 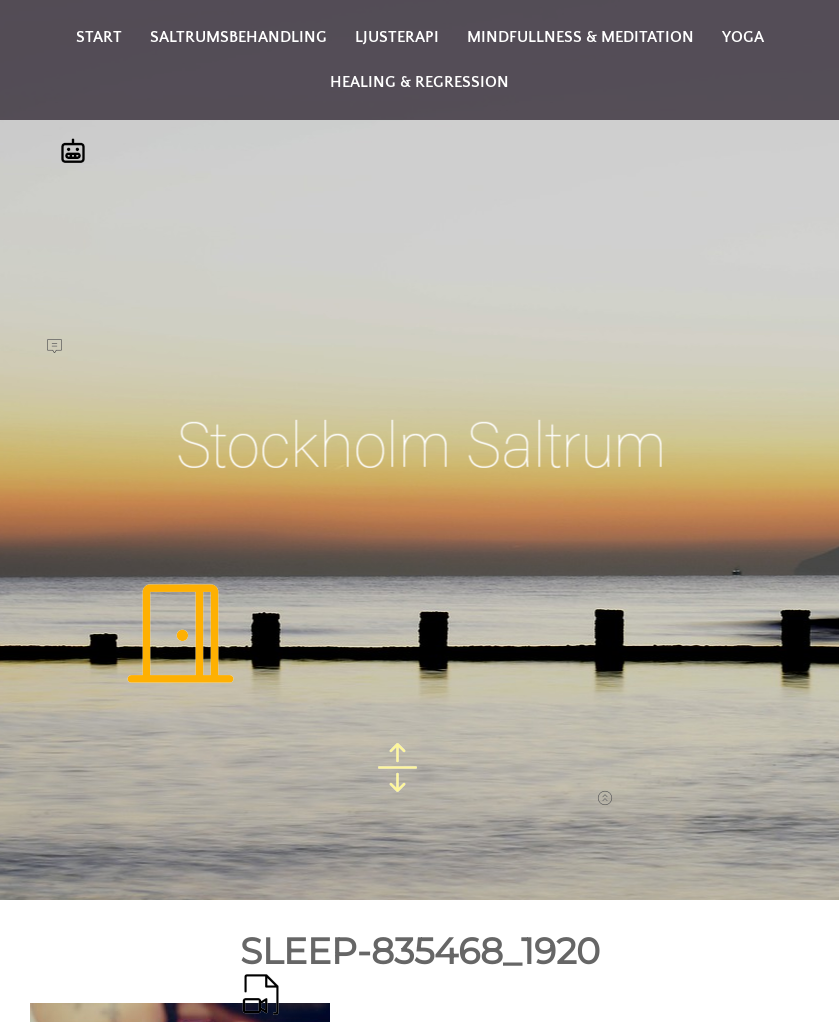 What do you see at coordinates (180, 633) in the screenshot?
I see `exit or log out of the application` at bounding box center [180, 633].